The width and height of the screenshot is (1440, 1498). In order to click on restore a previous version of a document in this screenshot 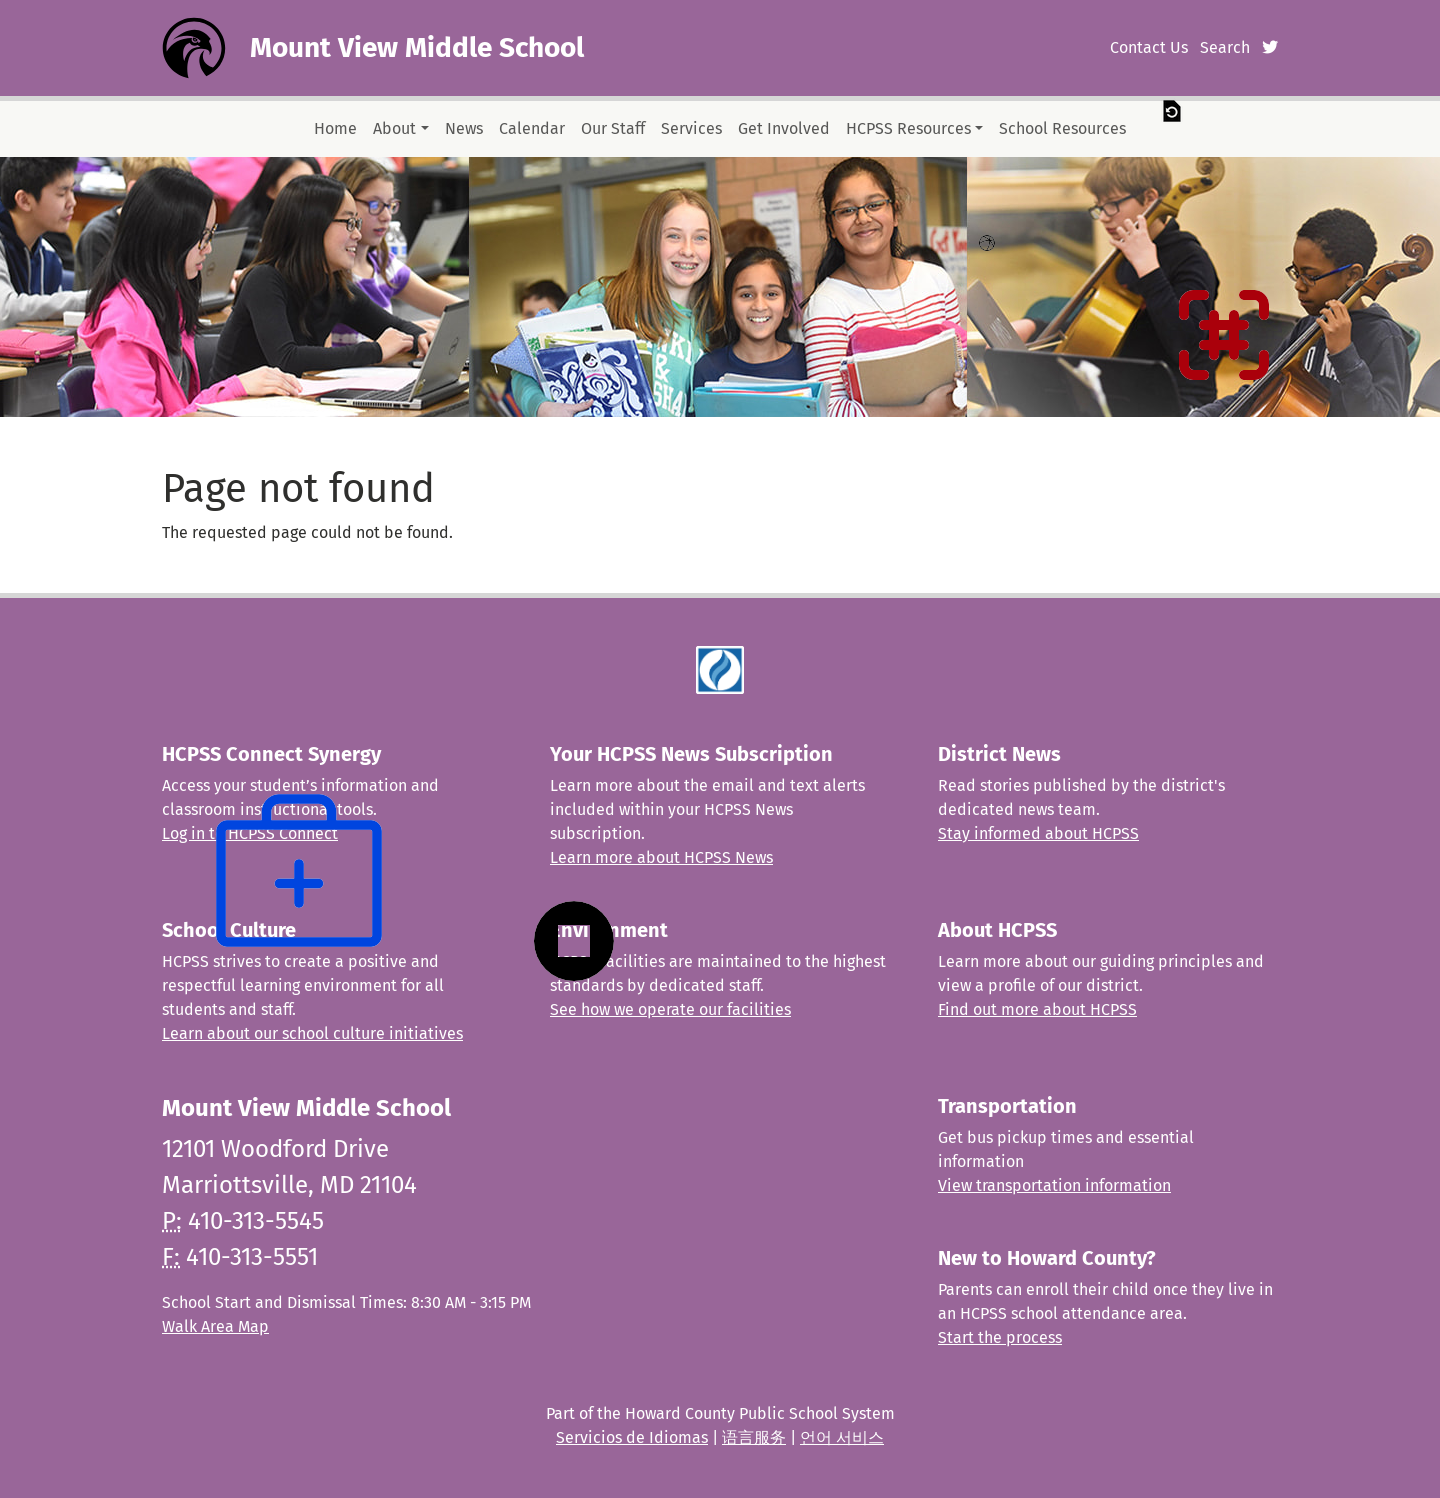, I will do `click(1172, 111)`.